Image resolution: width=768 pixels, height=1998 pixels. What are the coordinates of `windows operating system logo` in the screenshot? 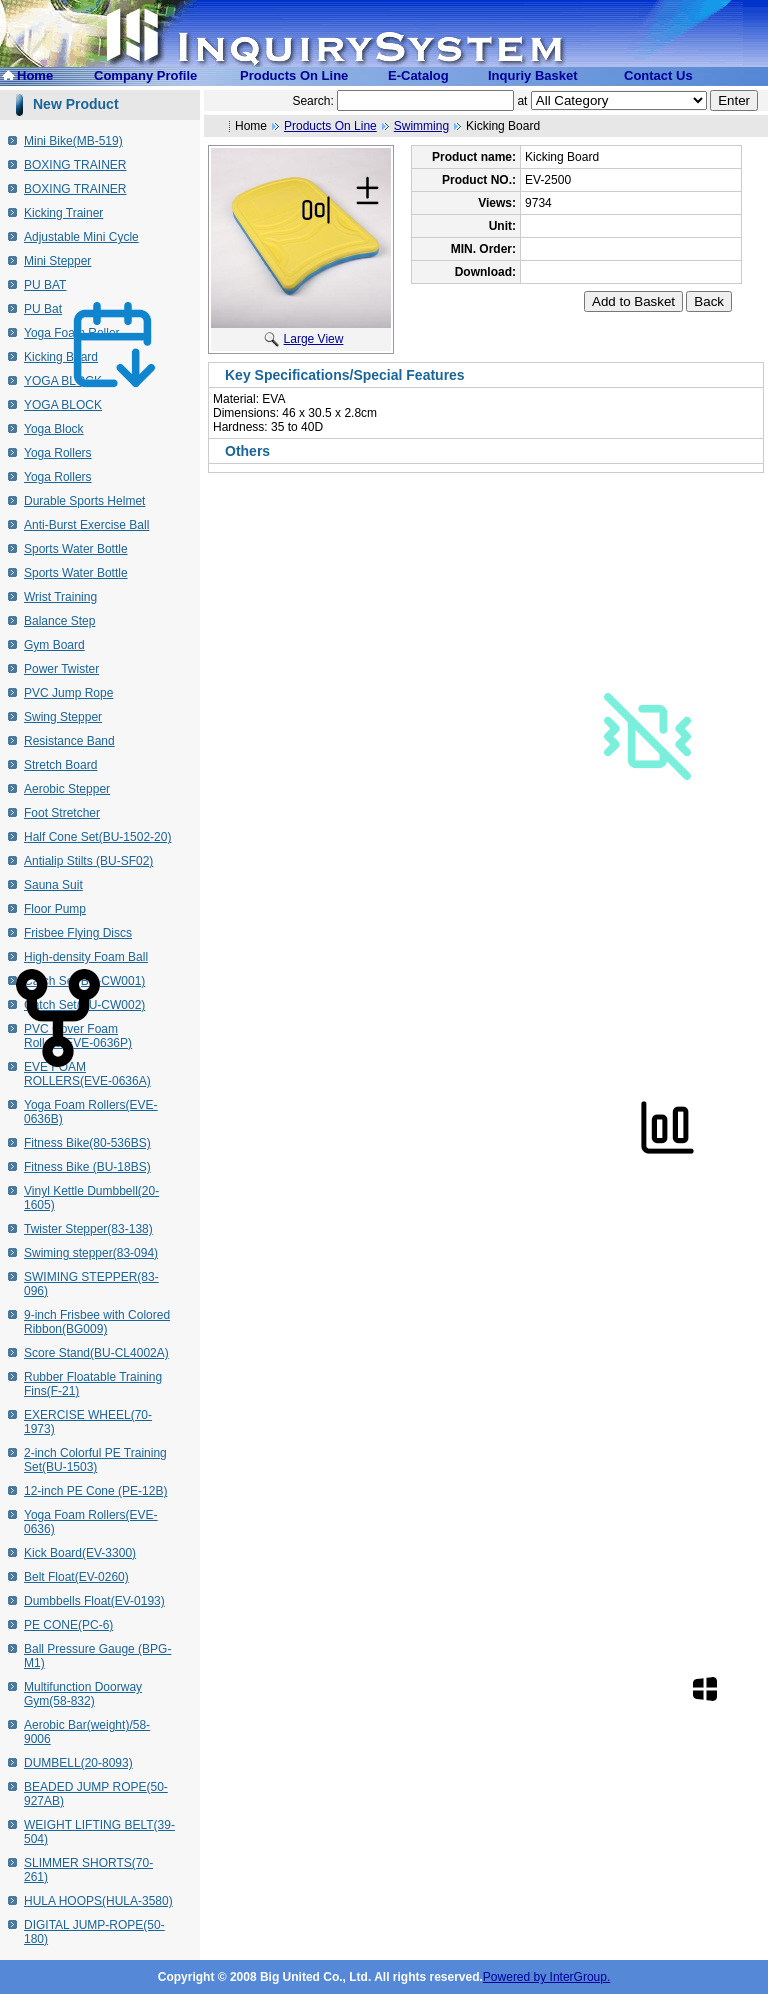 It's located at (705, 1689).